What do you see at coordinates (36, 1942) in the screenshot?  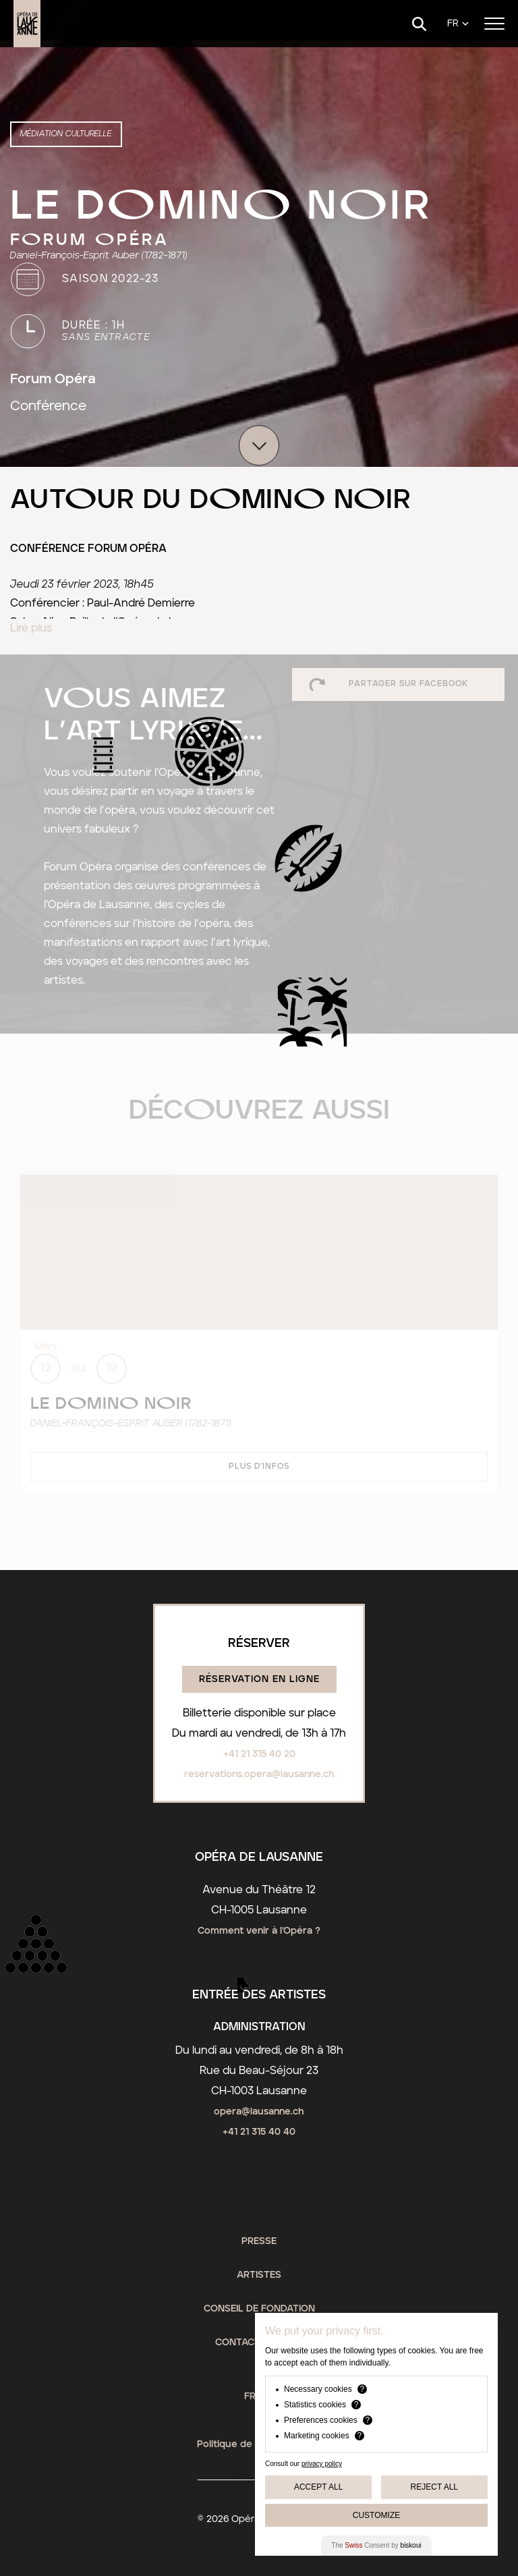 I see `start a billiards or pool game` at bounding box center [36, 1942].